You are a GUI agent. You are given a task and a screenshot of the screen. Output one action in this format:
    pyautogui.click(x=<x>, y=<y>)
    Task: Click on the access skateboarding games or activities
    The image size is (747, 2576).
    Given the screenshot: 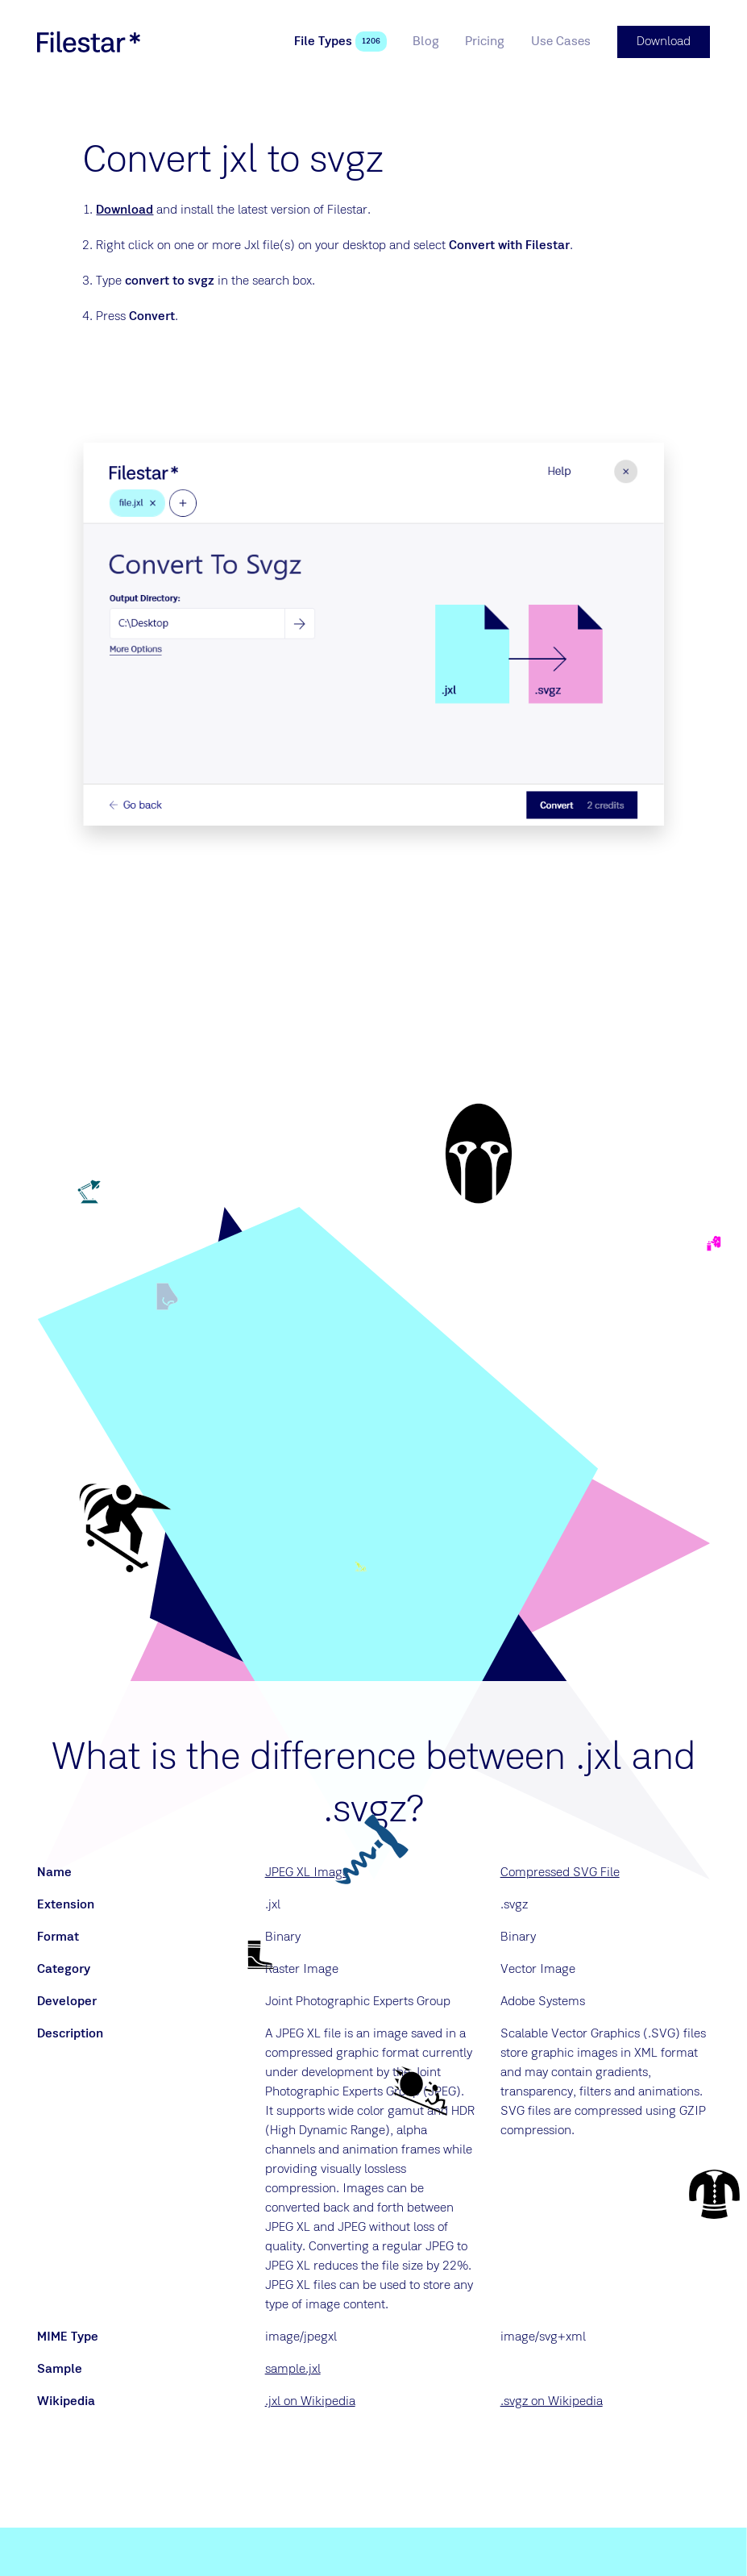 What is the action you would take?
    pyautogui.click(x=126, y=1529)
    